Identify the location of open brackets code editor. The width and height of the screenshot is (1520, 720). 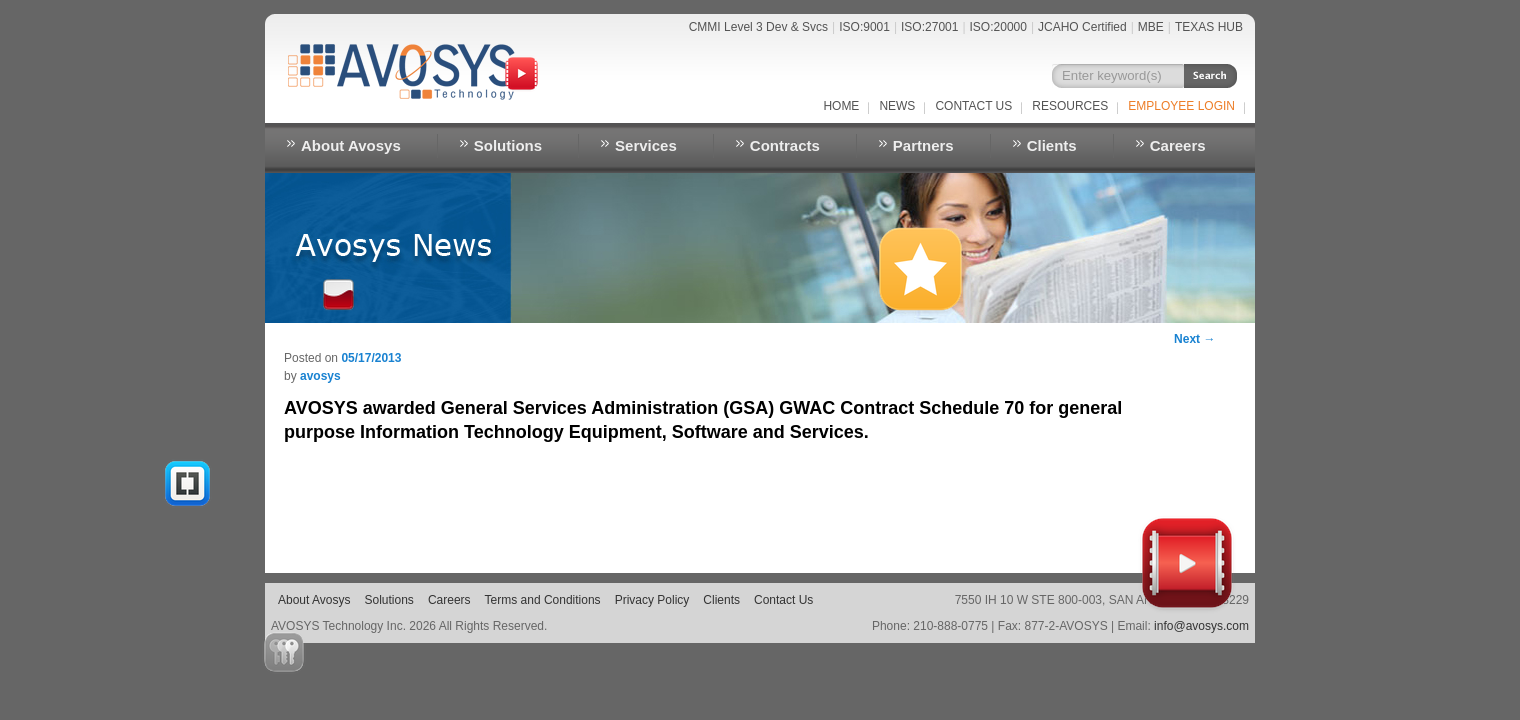
(187, 483).